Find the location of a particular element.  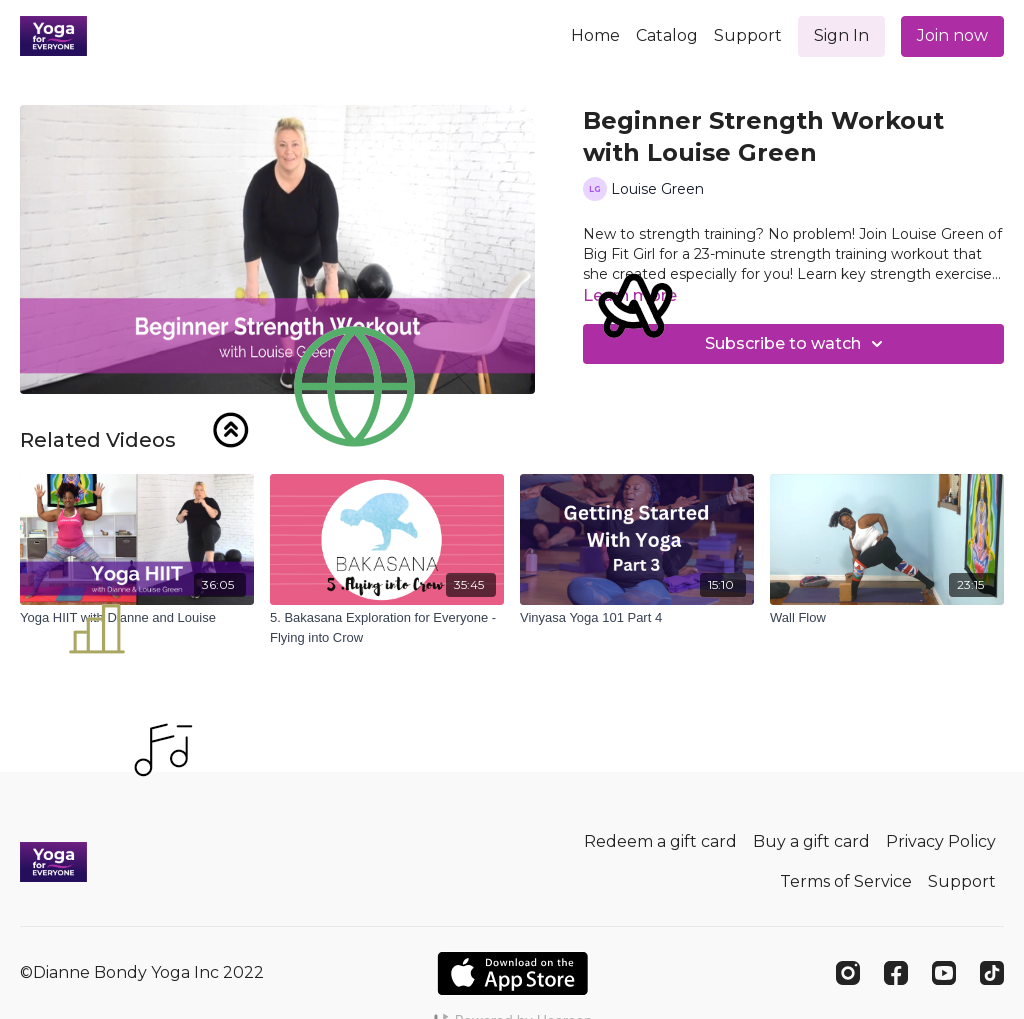

view analytics or statistics is located at coordinates (97, 630).